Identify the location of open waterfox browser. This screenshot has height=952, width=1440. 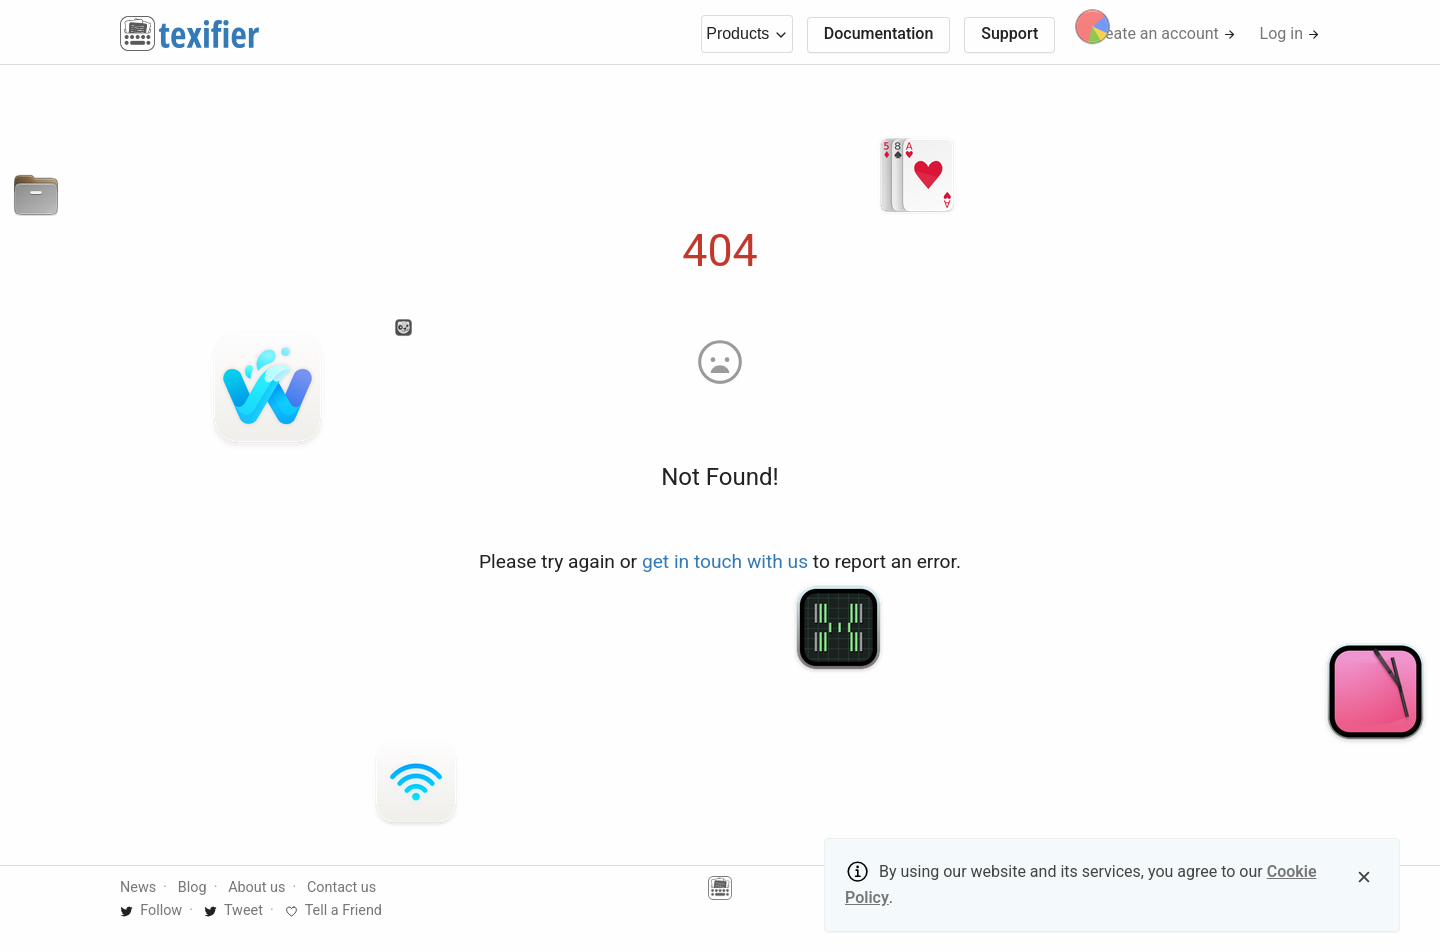
(267, 388).